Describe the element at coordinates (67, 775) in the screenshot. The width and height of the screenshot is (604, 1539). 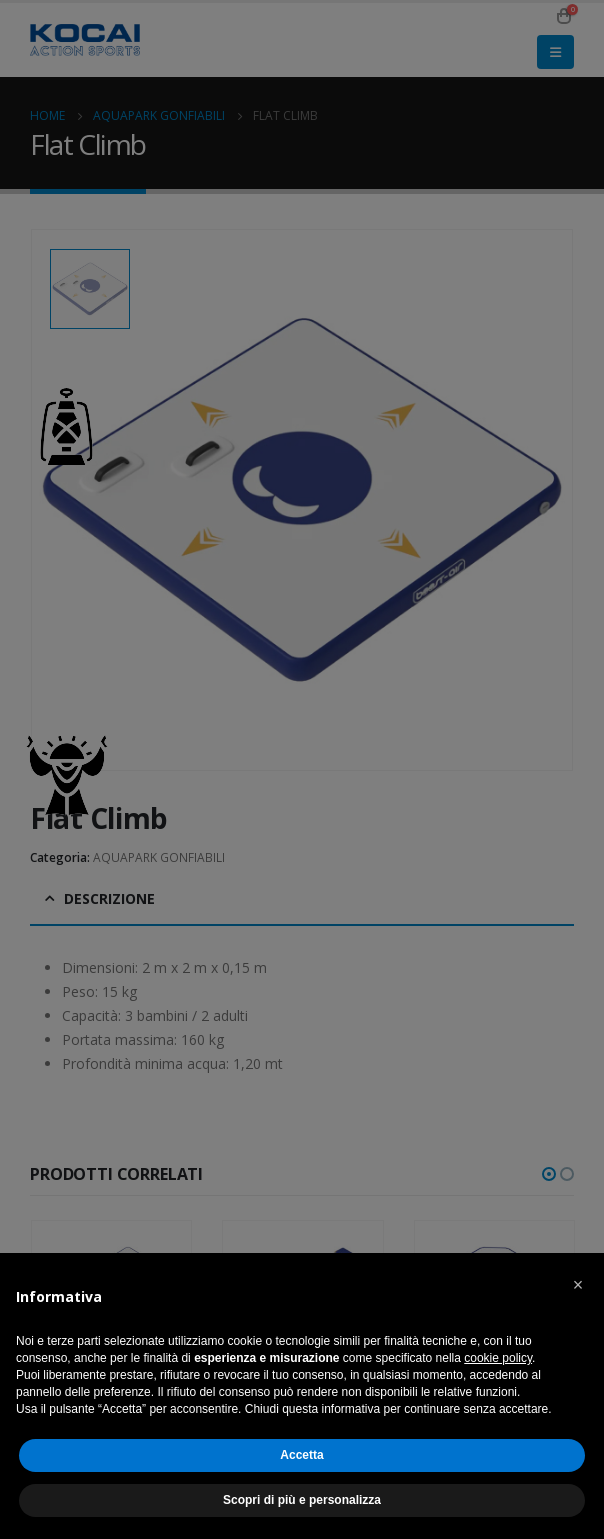
I see `select sun priest character class` at that location.